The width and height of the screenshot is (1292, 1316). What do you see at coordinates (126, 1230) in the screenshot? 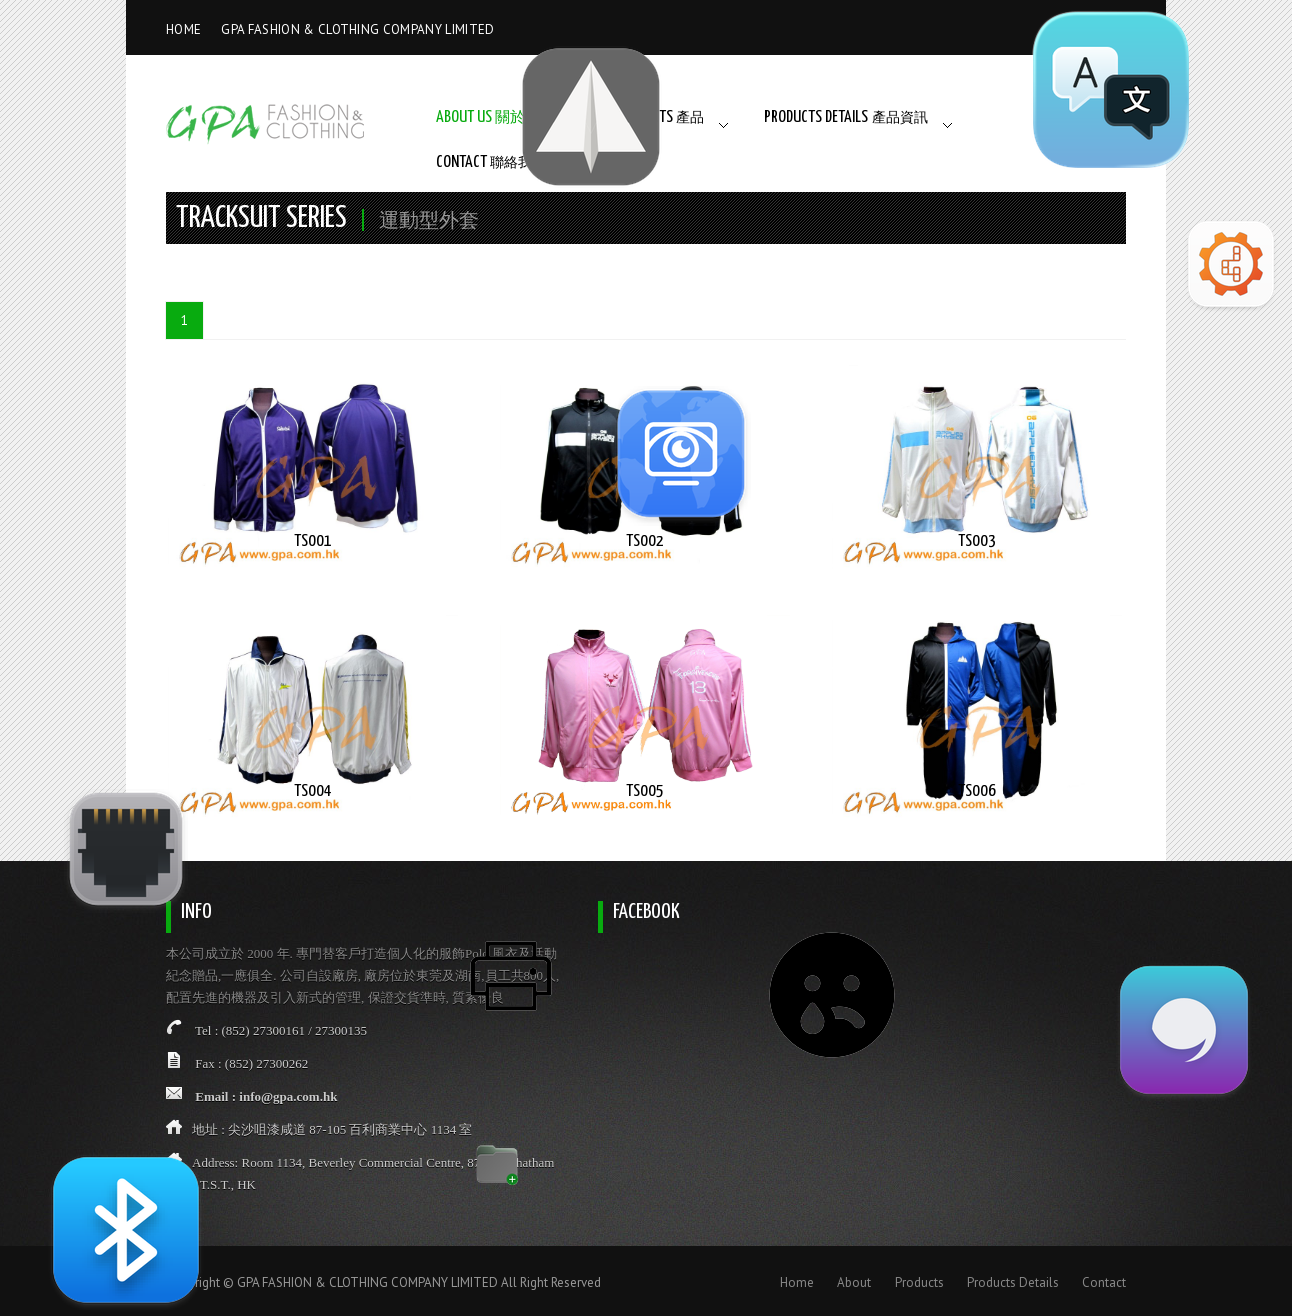
I see `open bluetooth settings` at bounding box center [126, 1230].